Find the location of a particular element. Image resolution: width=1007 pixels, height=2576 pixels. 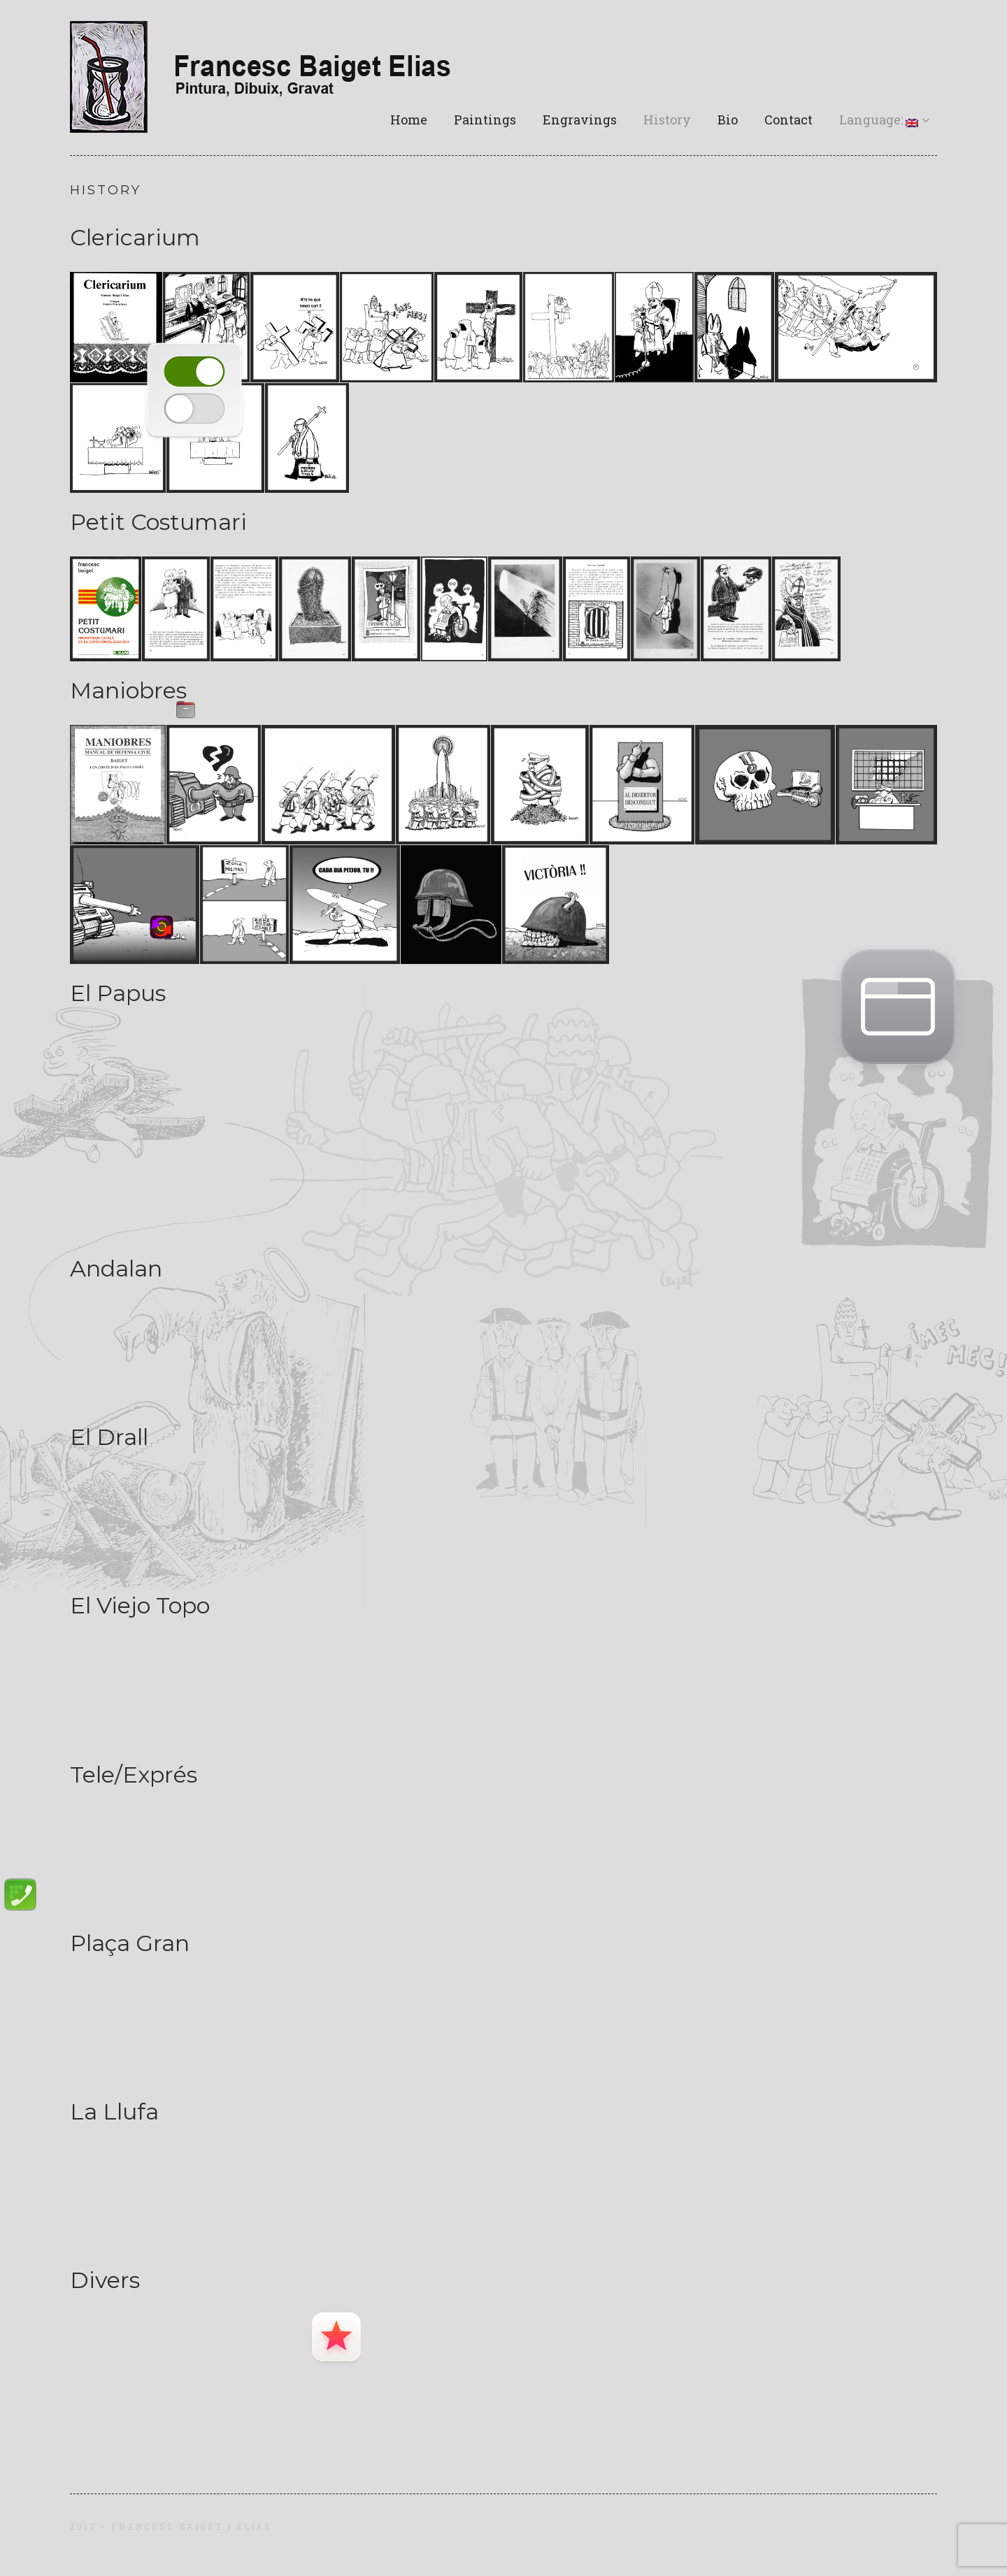

open bookmarks manager app is located at coordinates (336, 2337).